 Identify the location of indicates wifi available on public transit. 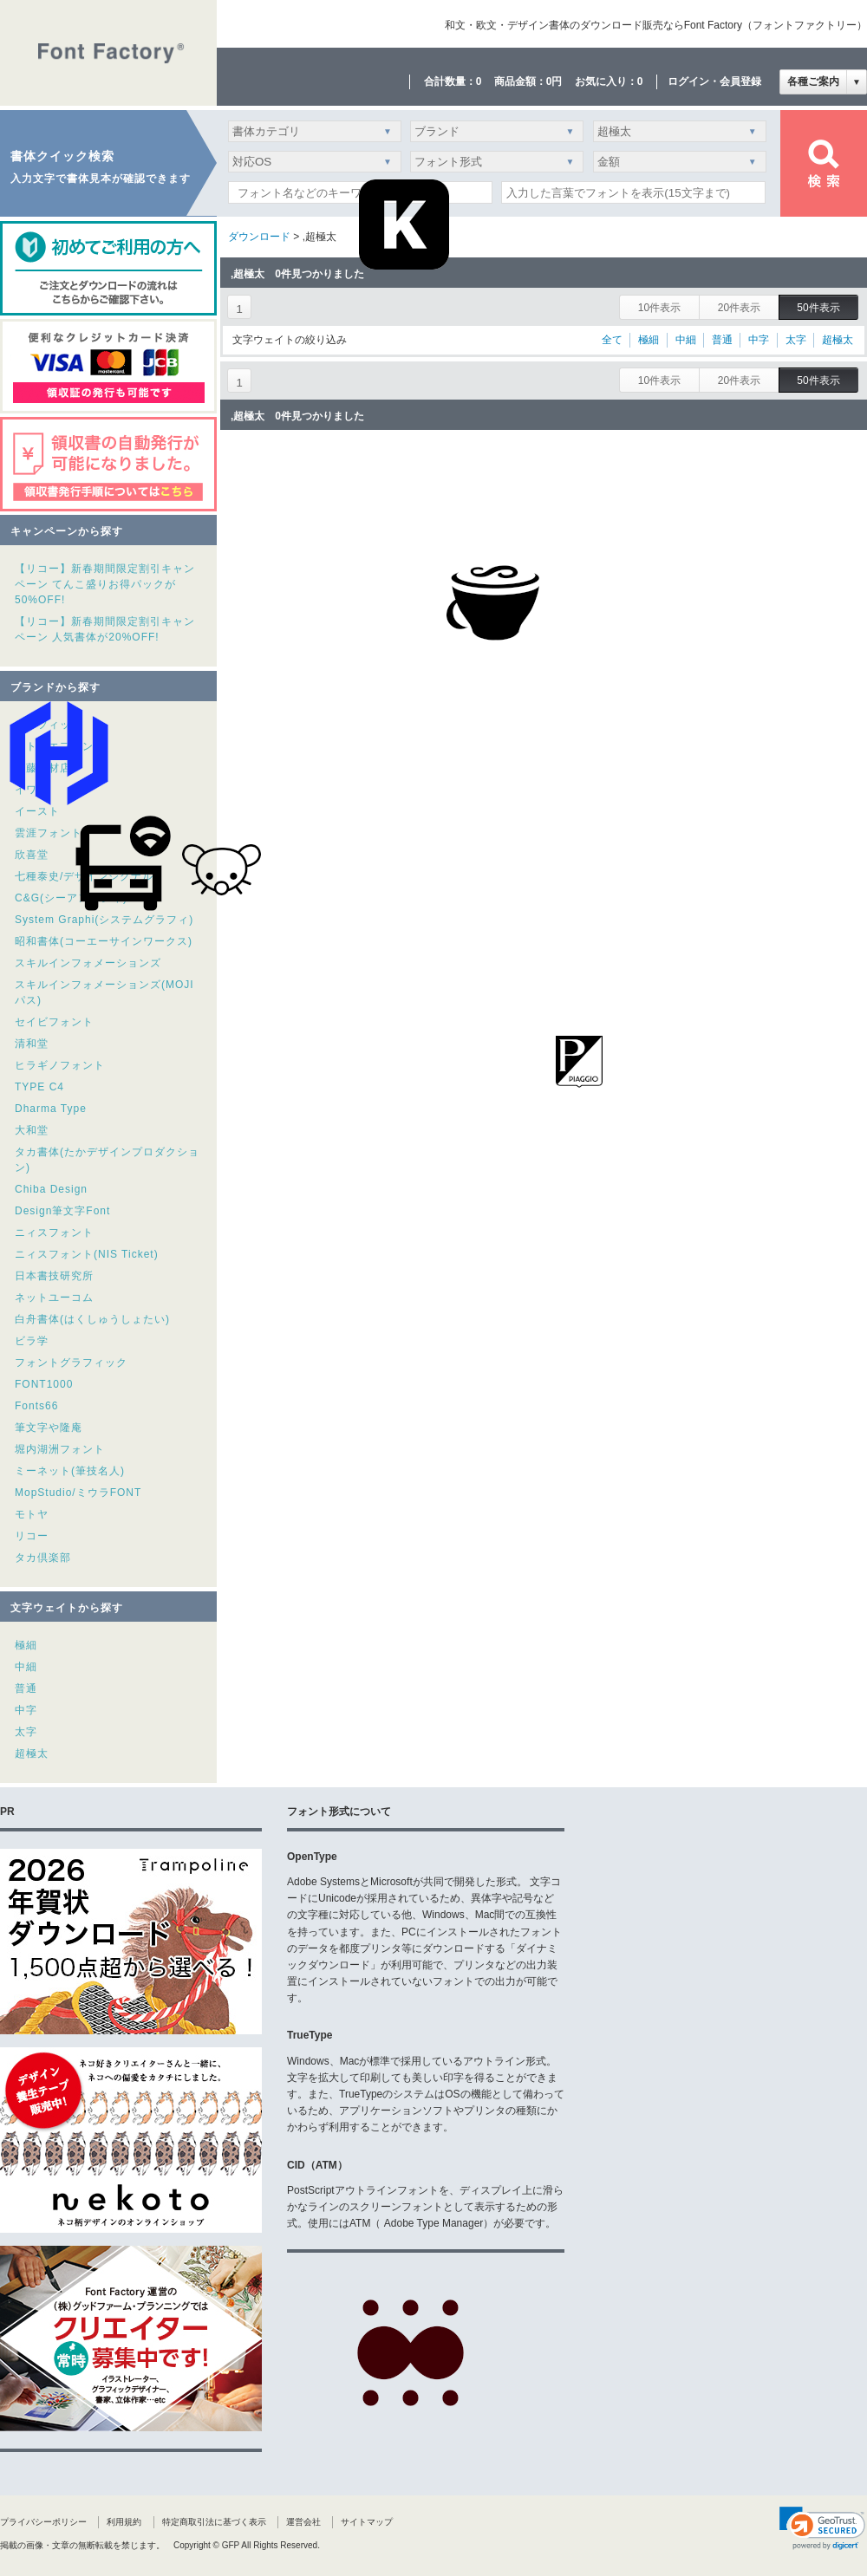
(121, 865).